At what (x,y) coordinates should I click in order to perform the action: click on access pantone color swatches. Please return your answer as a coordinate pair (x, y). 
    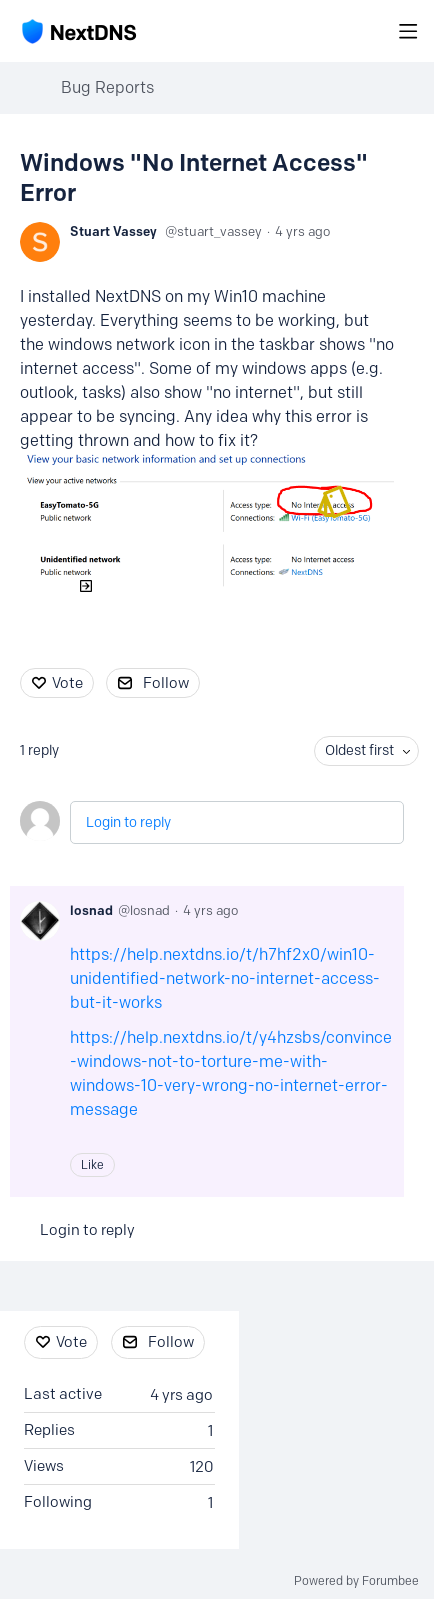
    Looking at the image, I should click on (334, 502).